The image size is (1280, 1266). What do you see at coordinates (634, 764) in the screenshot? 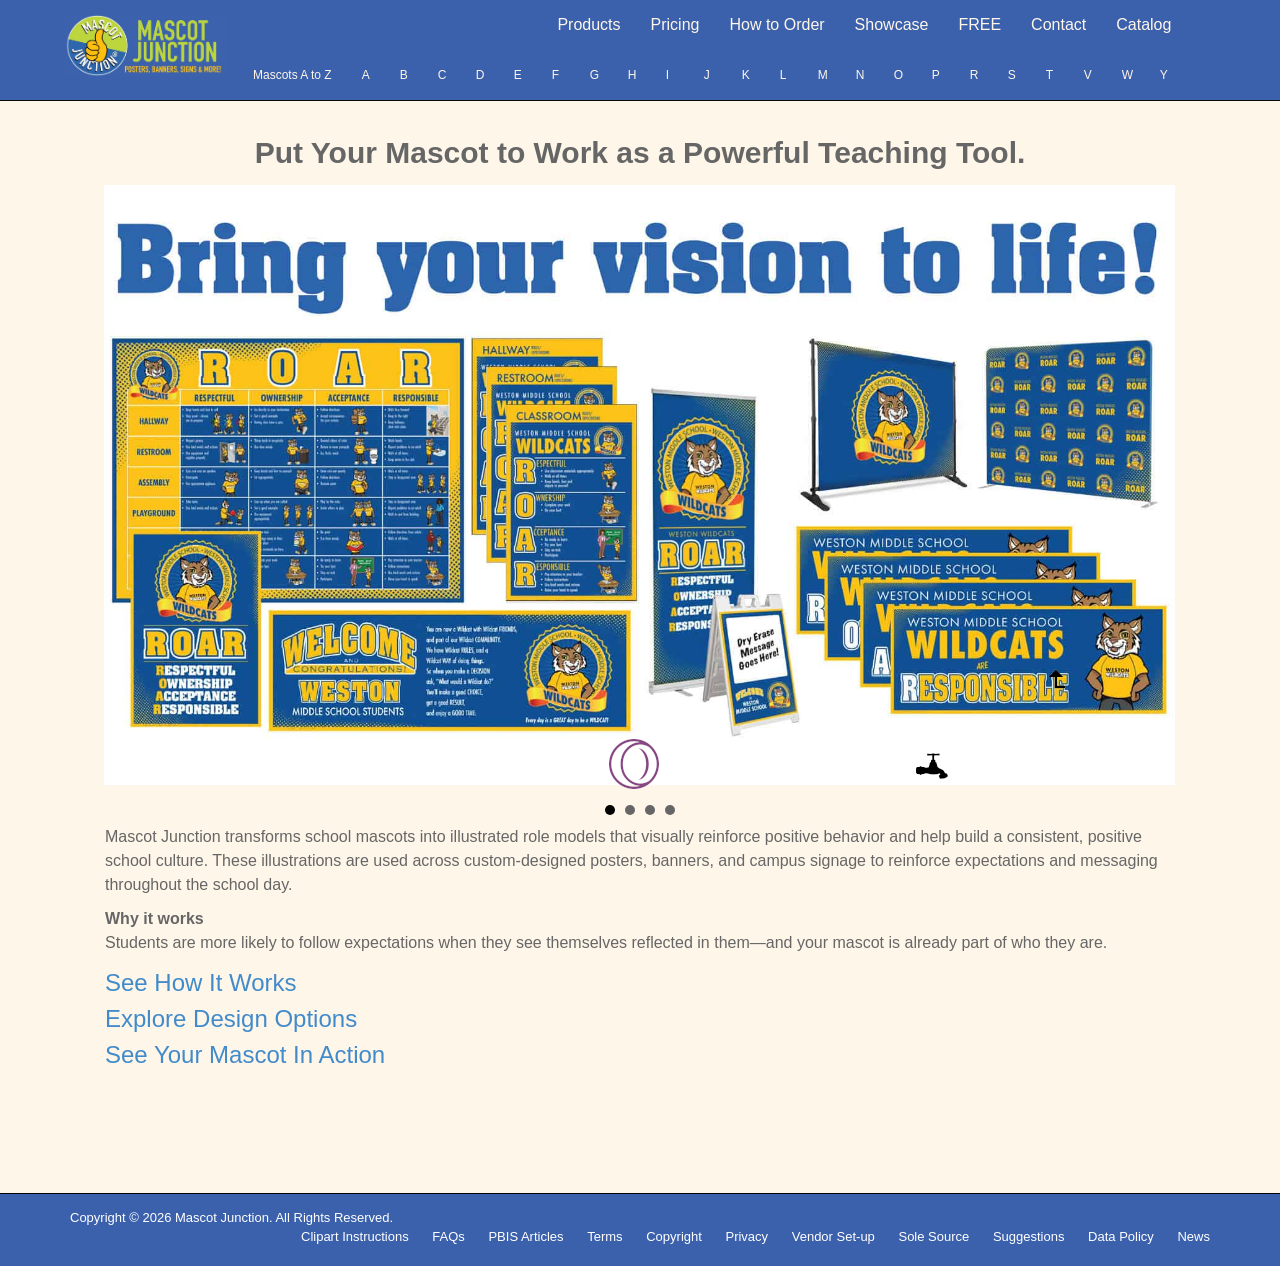
I see `open Opera GX browser` at bounding box center [634, 764].